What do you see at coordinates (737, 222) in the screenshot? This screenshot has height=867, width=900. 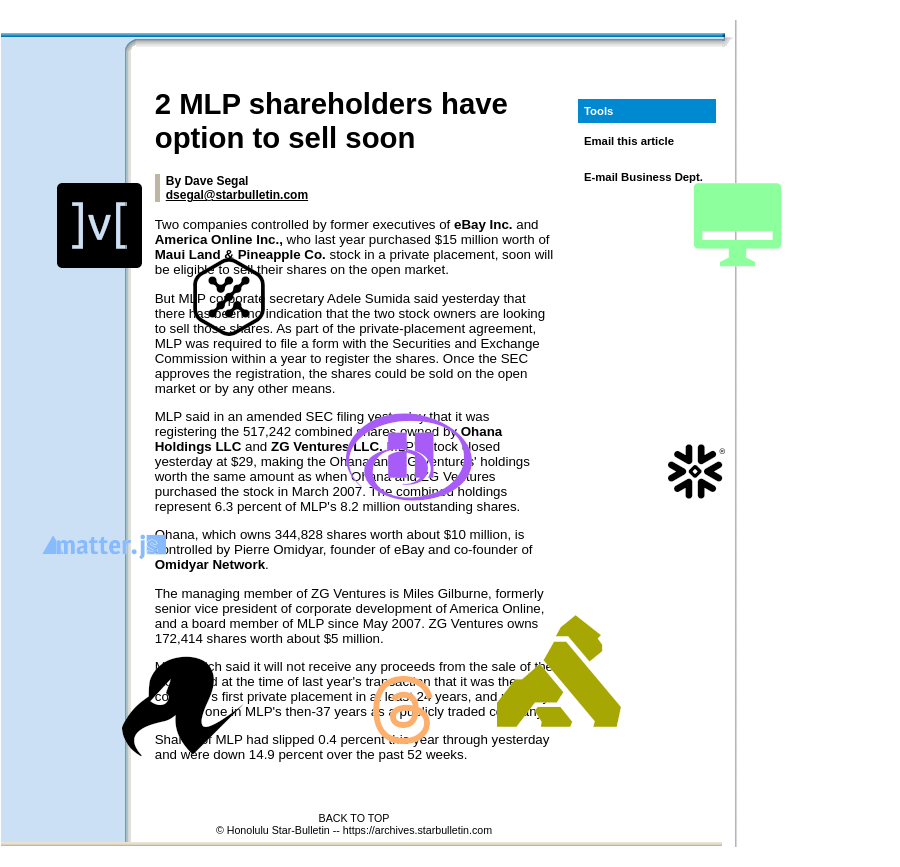 I see `mac desktop computer or imac device` at bounding box center [737, 222].